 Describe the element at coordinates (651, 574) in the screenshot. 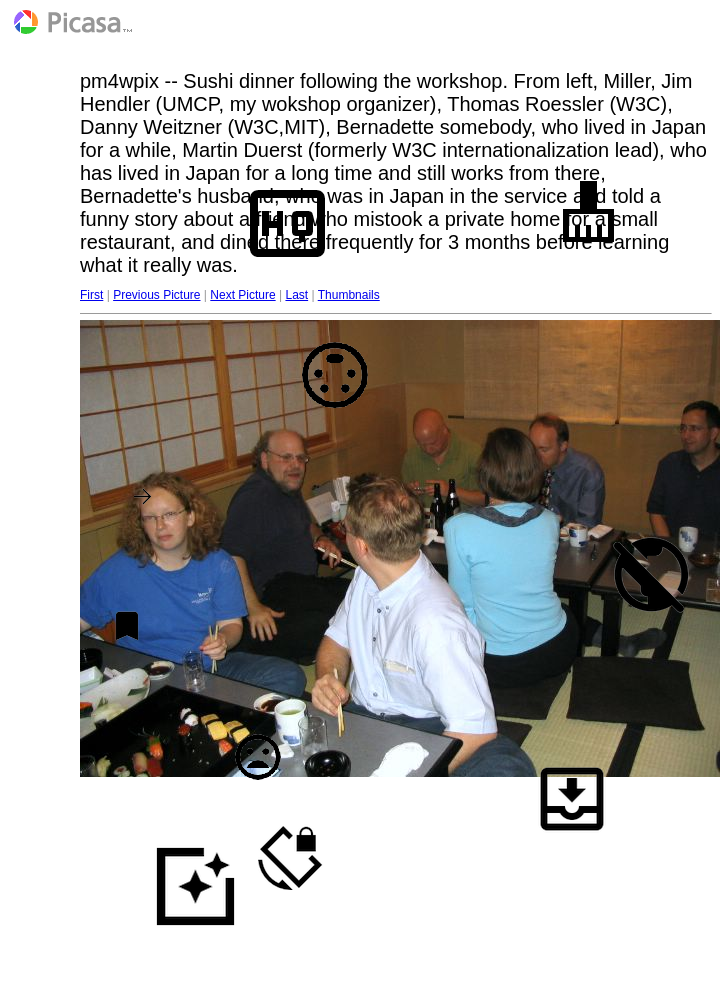

I see `disable public visibility` at that location.